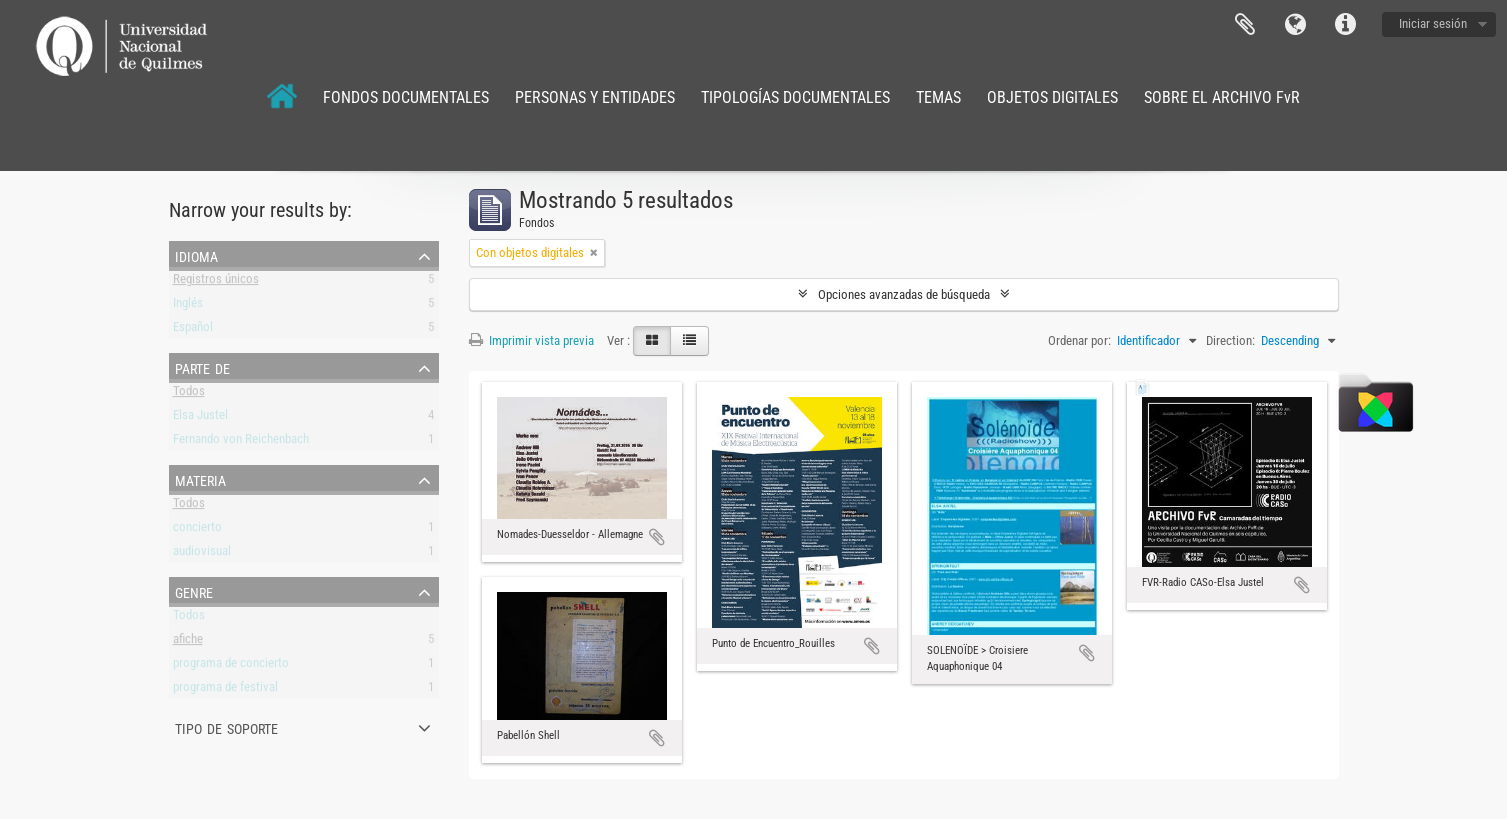 The image size is (1507, 819). What do you see at coordinates (1142, 387) in the screenshot?
I see `open a text document file` at bounding box center [1142, 387].